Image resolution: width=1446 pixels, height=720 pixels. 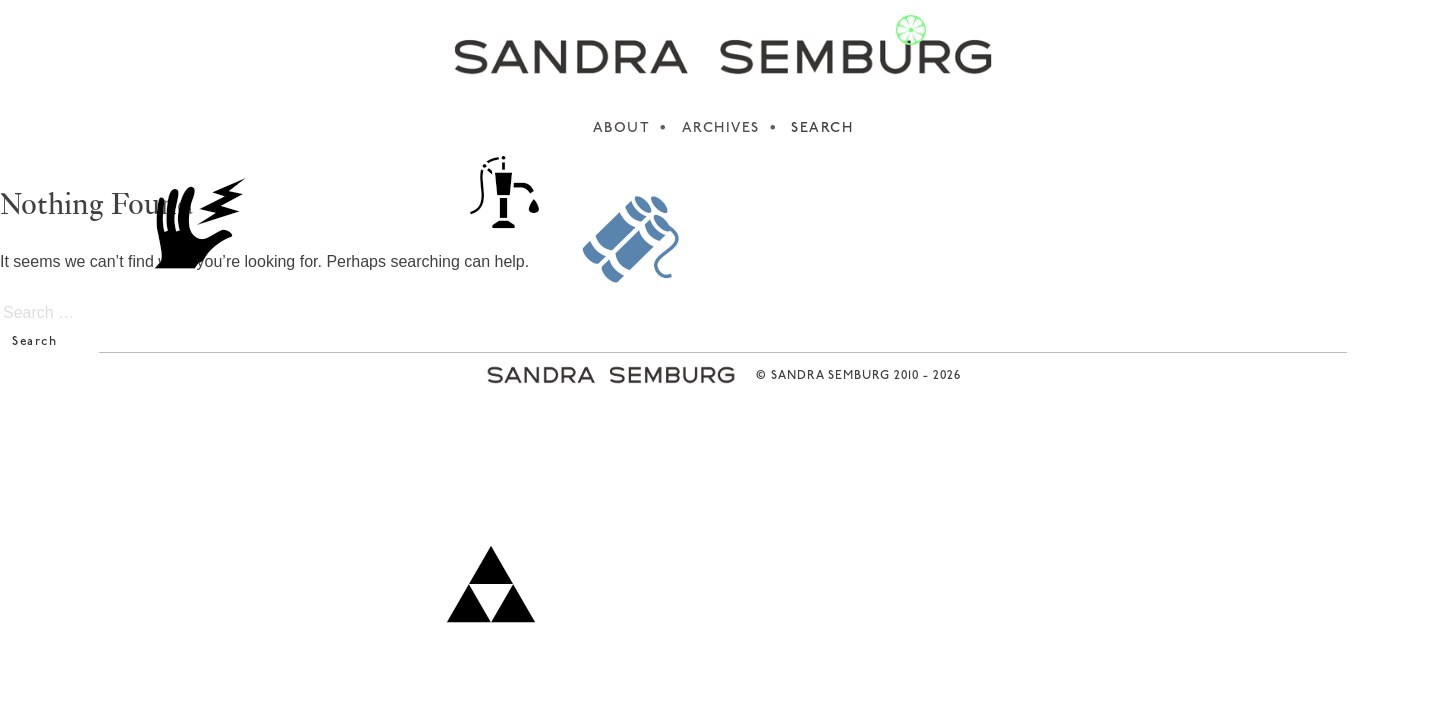 What do you see at coordinates (201, 222) in the screenshot?
I see `cast a lightning spell` at bounding box center [201, 222].